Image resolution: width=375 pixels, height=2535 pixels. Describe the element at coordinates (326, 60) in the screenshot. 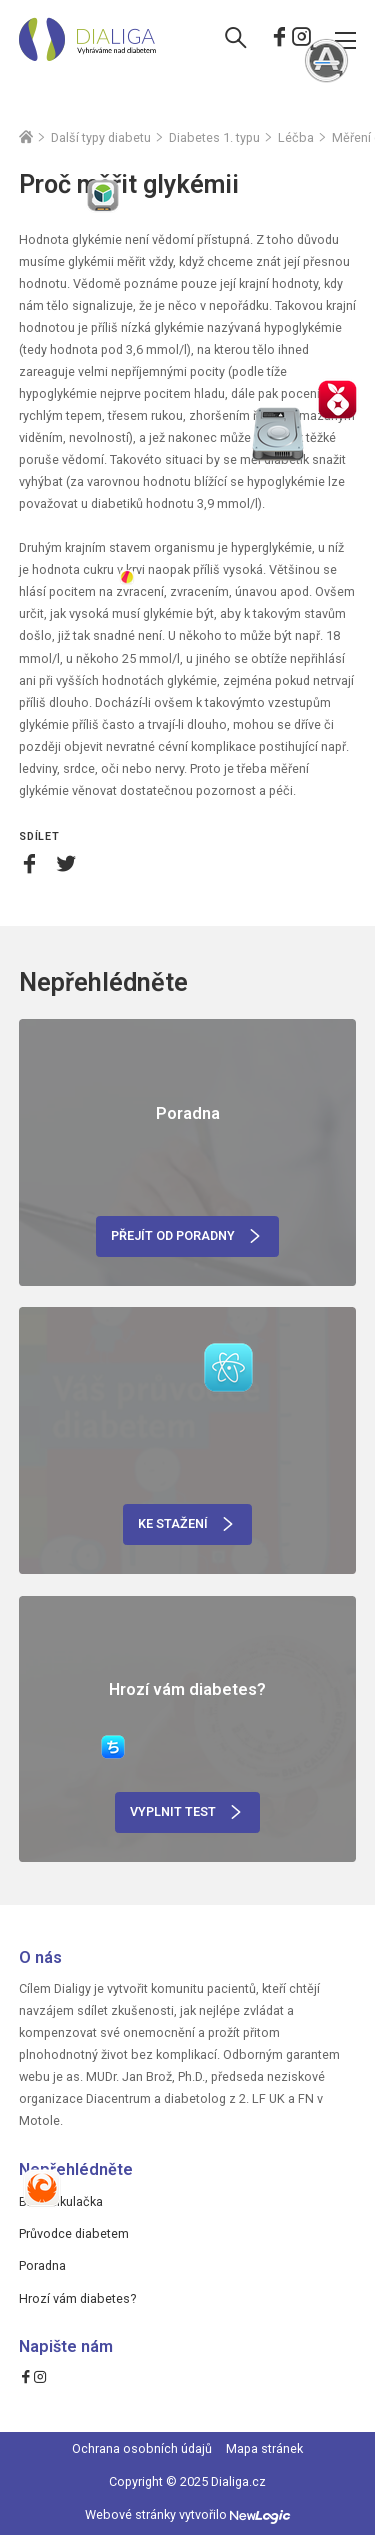

I see `check for available software updates` at that location.